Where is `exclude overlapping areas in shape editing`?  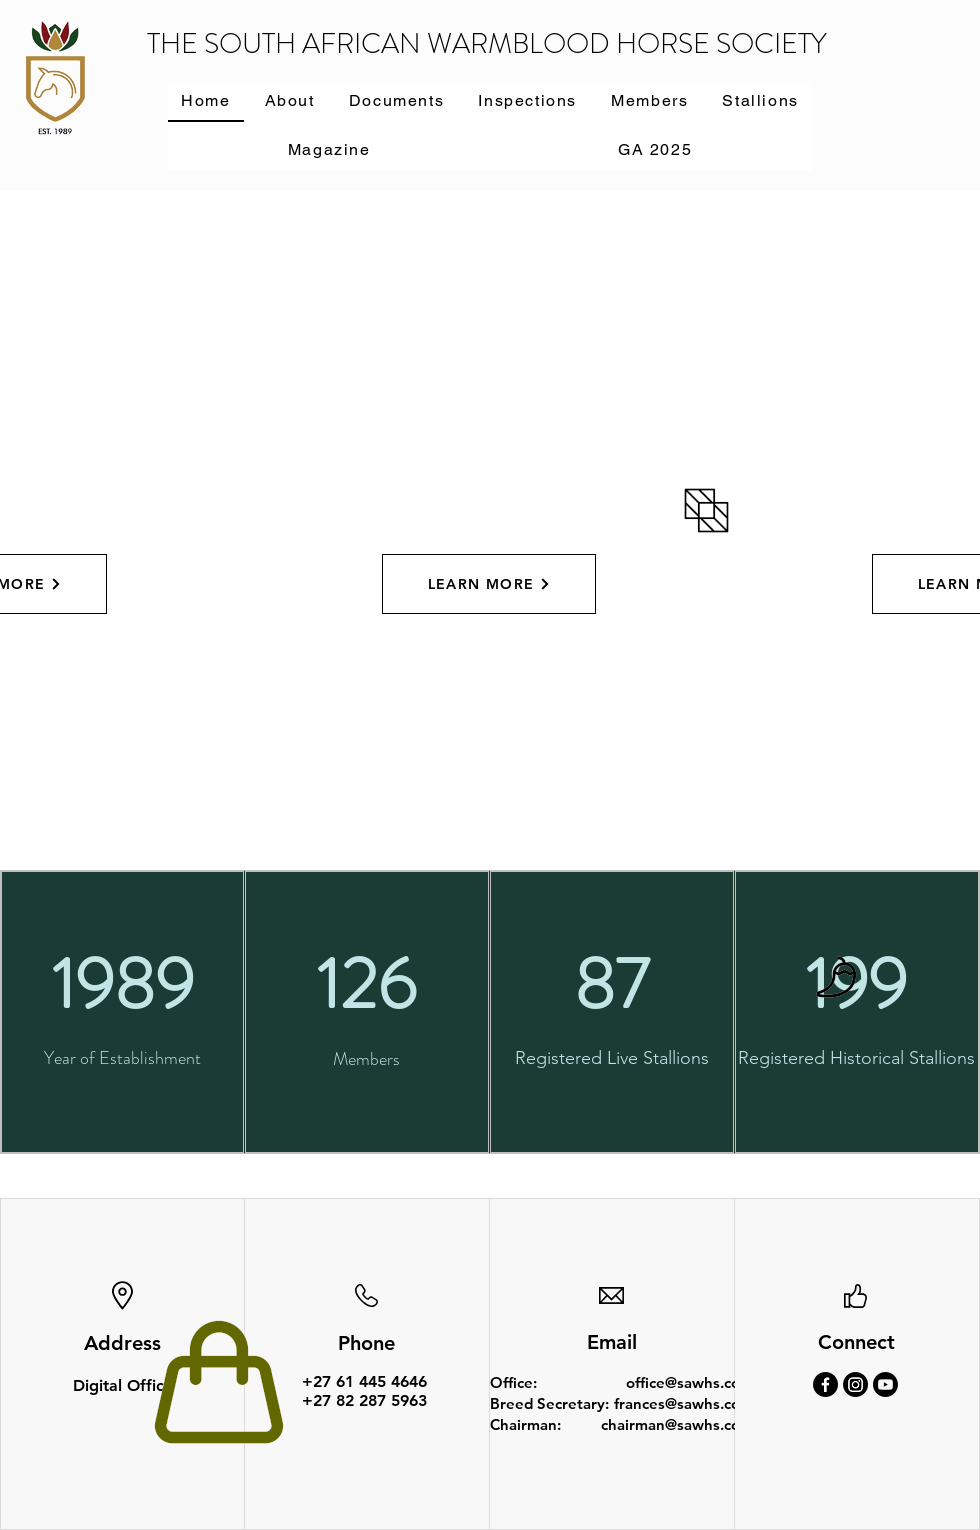 exclude overlapping areas in shape editing is located at coordinates (706, 510).